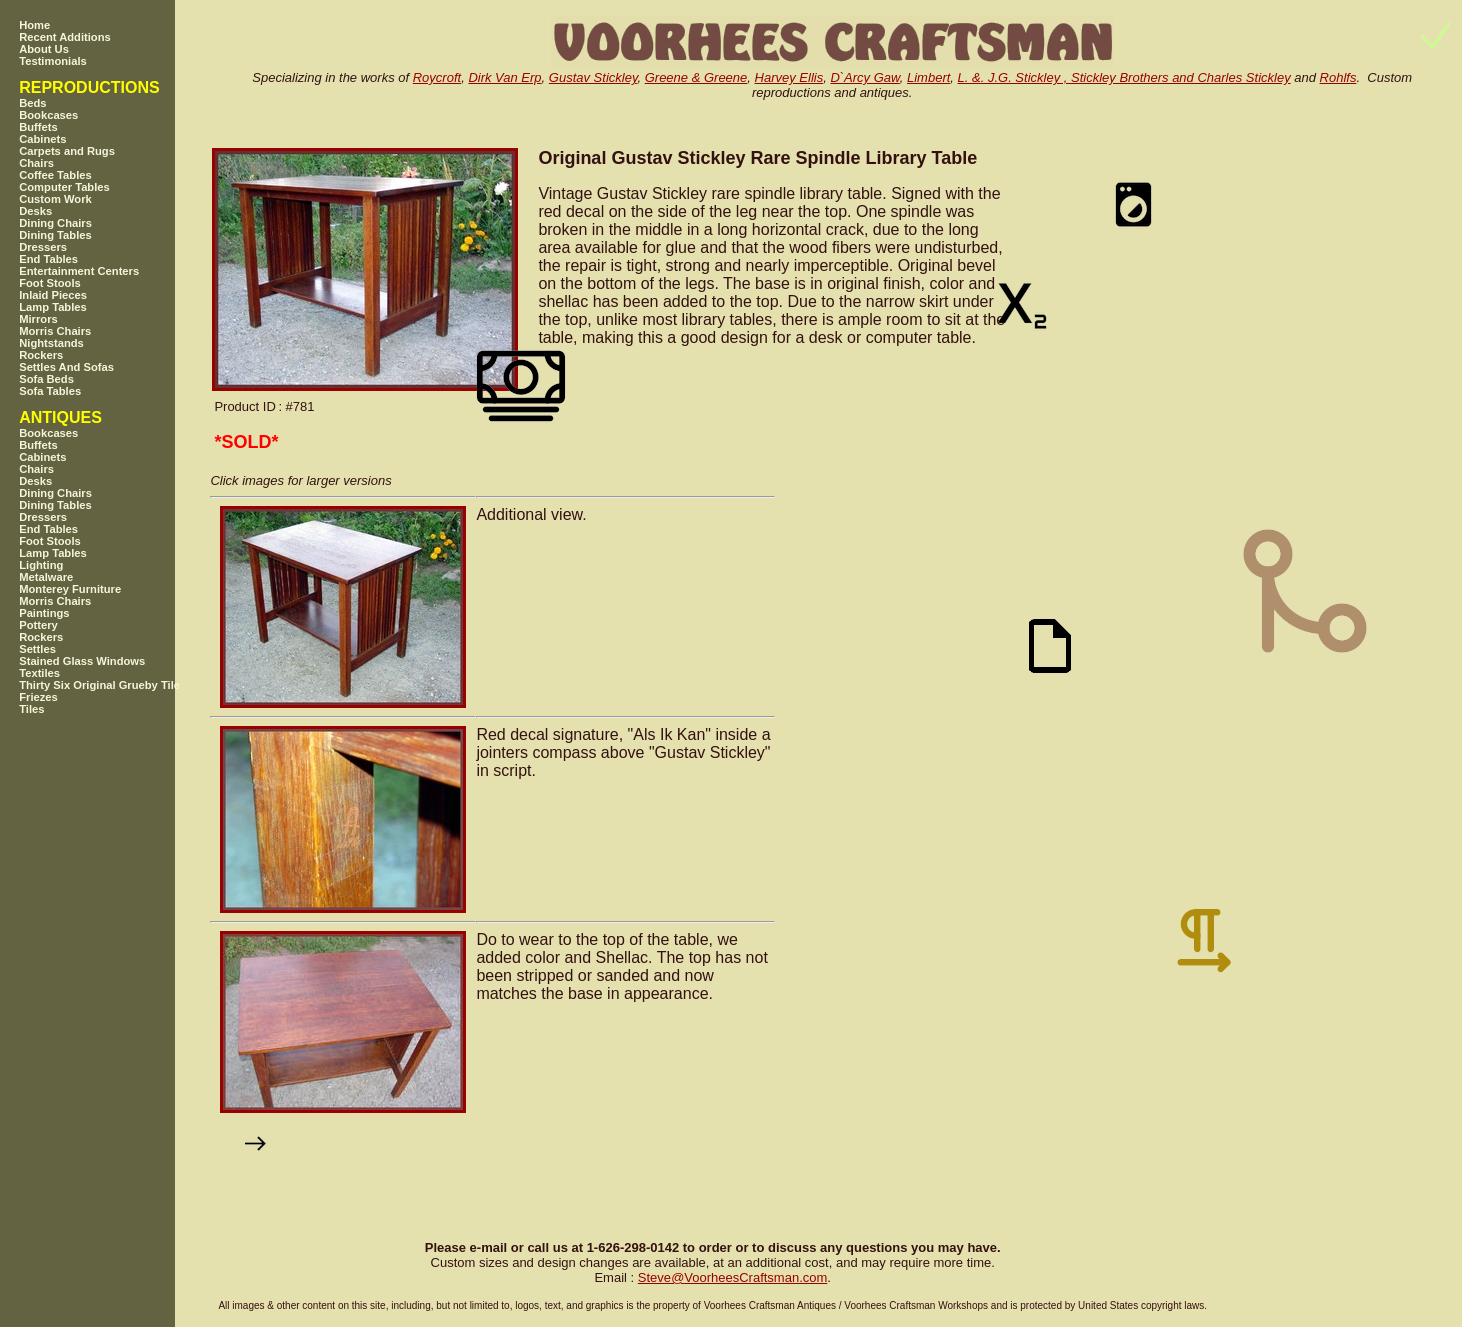 This screenshot has height=1327, width=1462. What do you see at coordinates (1050, 646) in the screenshot?
I see `insert or attach a file` at bounding box center [1050, 646].